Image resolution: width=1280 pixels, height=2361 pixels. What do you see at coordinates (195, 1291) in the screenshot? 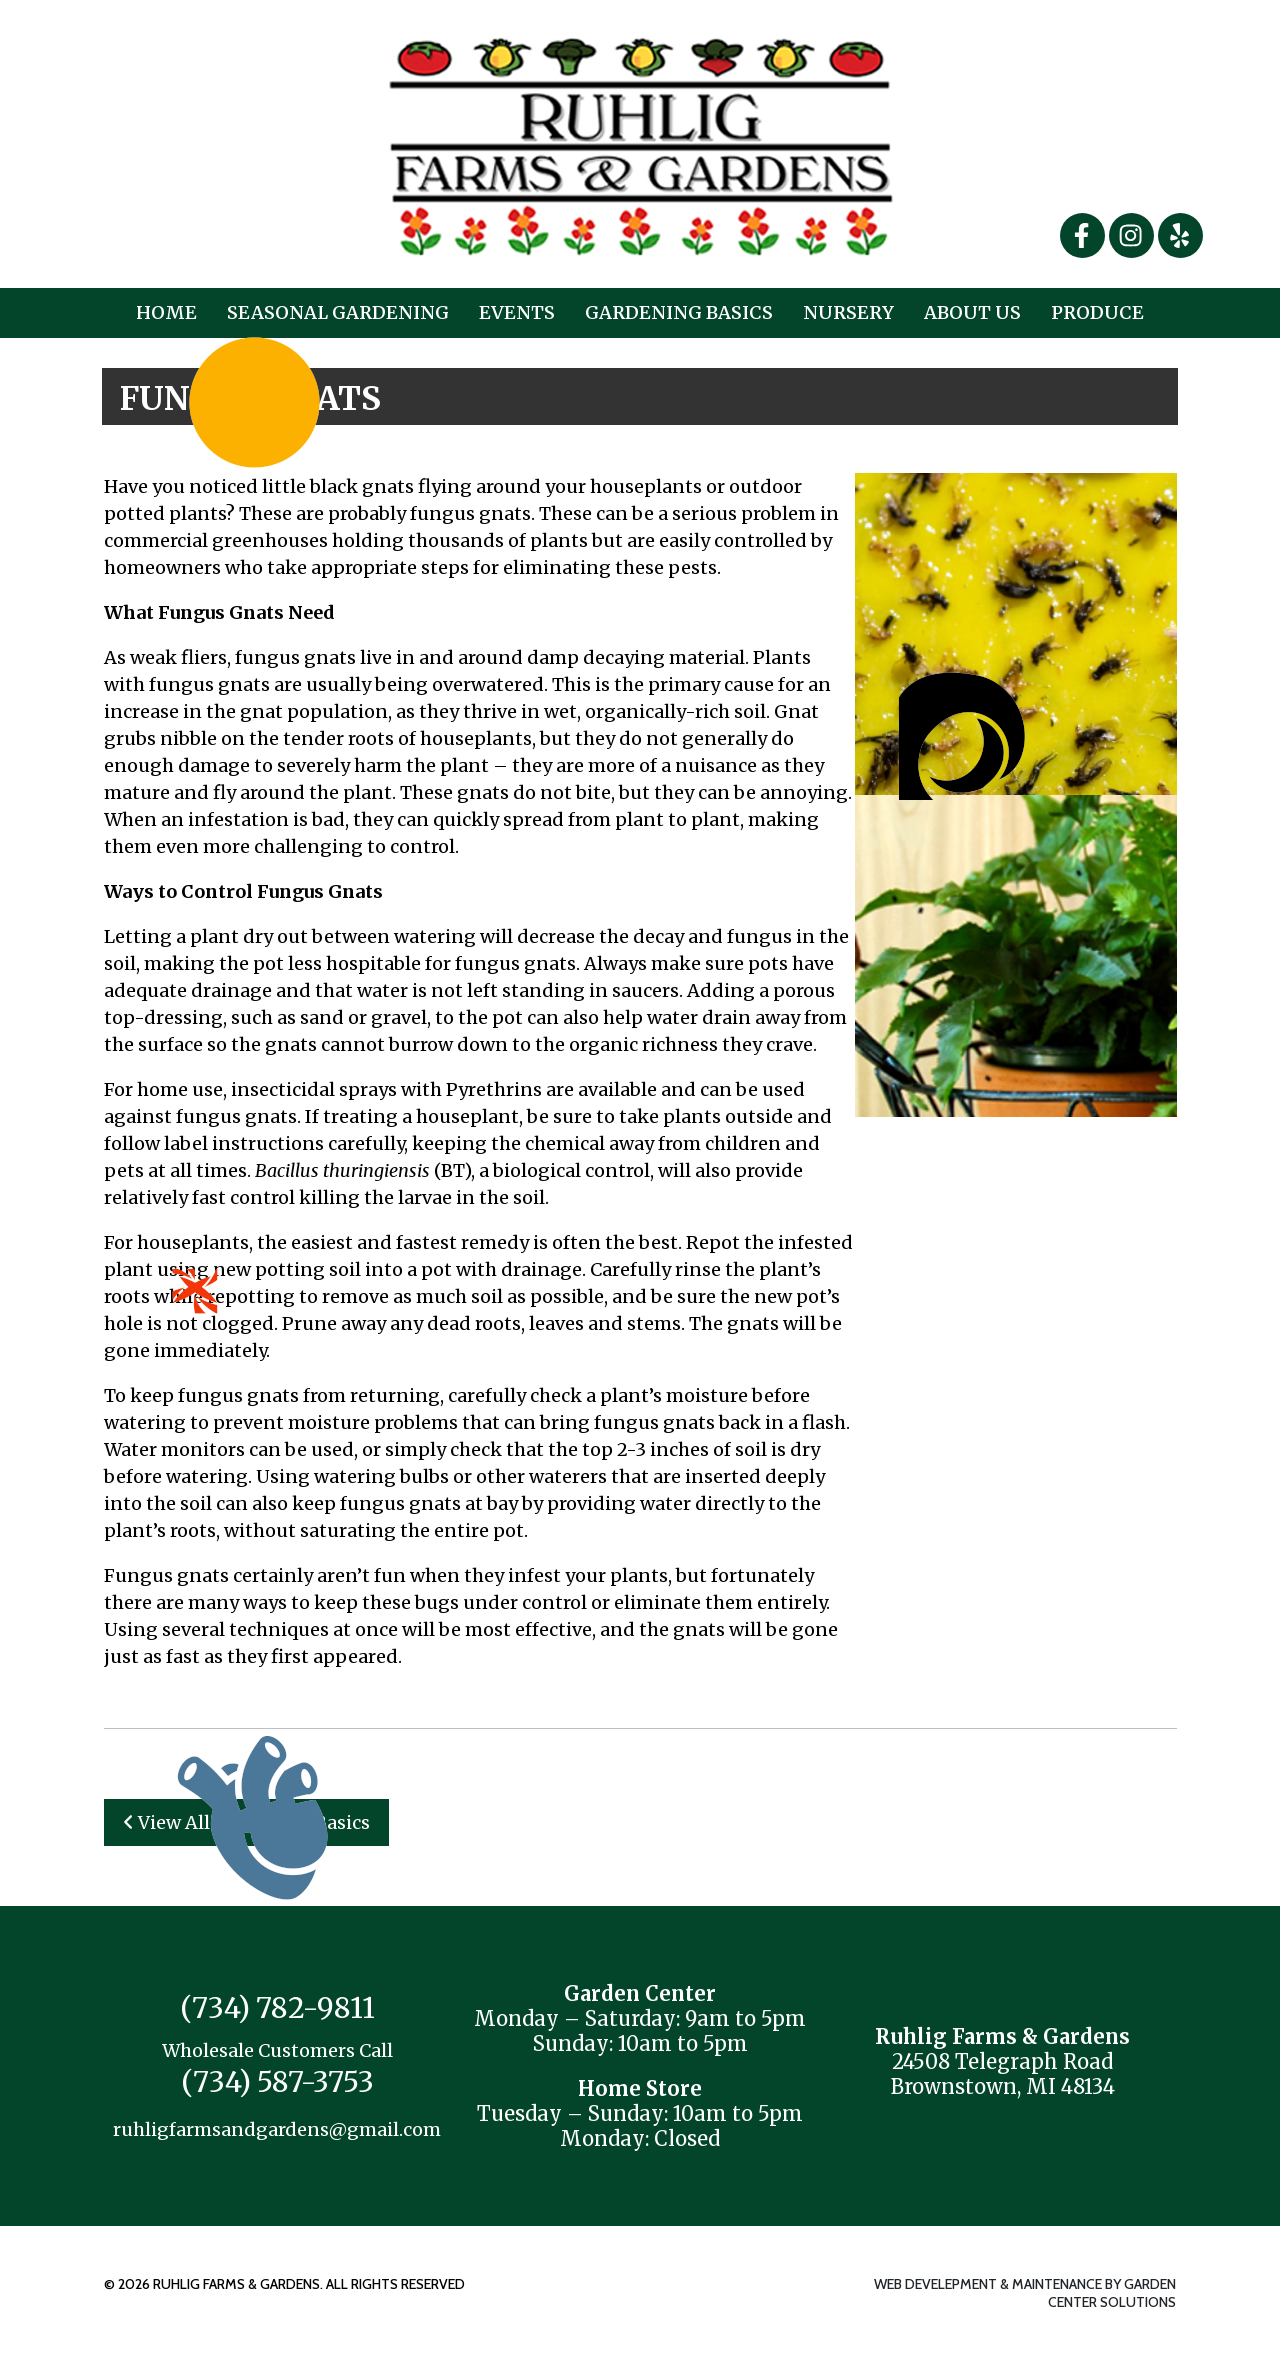
I see `indicates a special bonus or power-up effect` at bounding box center [195, 1291].